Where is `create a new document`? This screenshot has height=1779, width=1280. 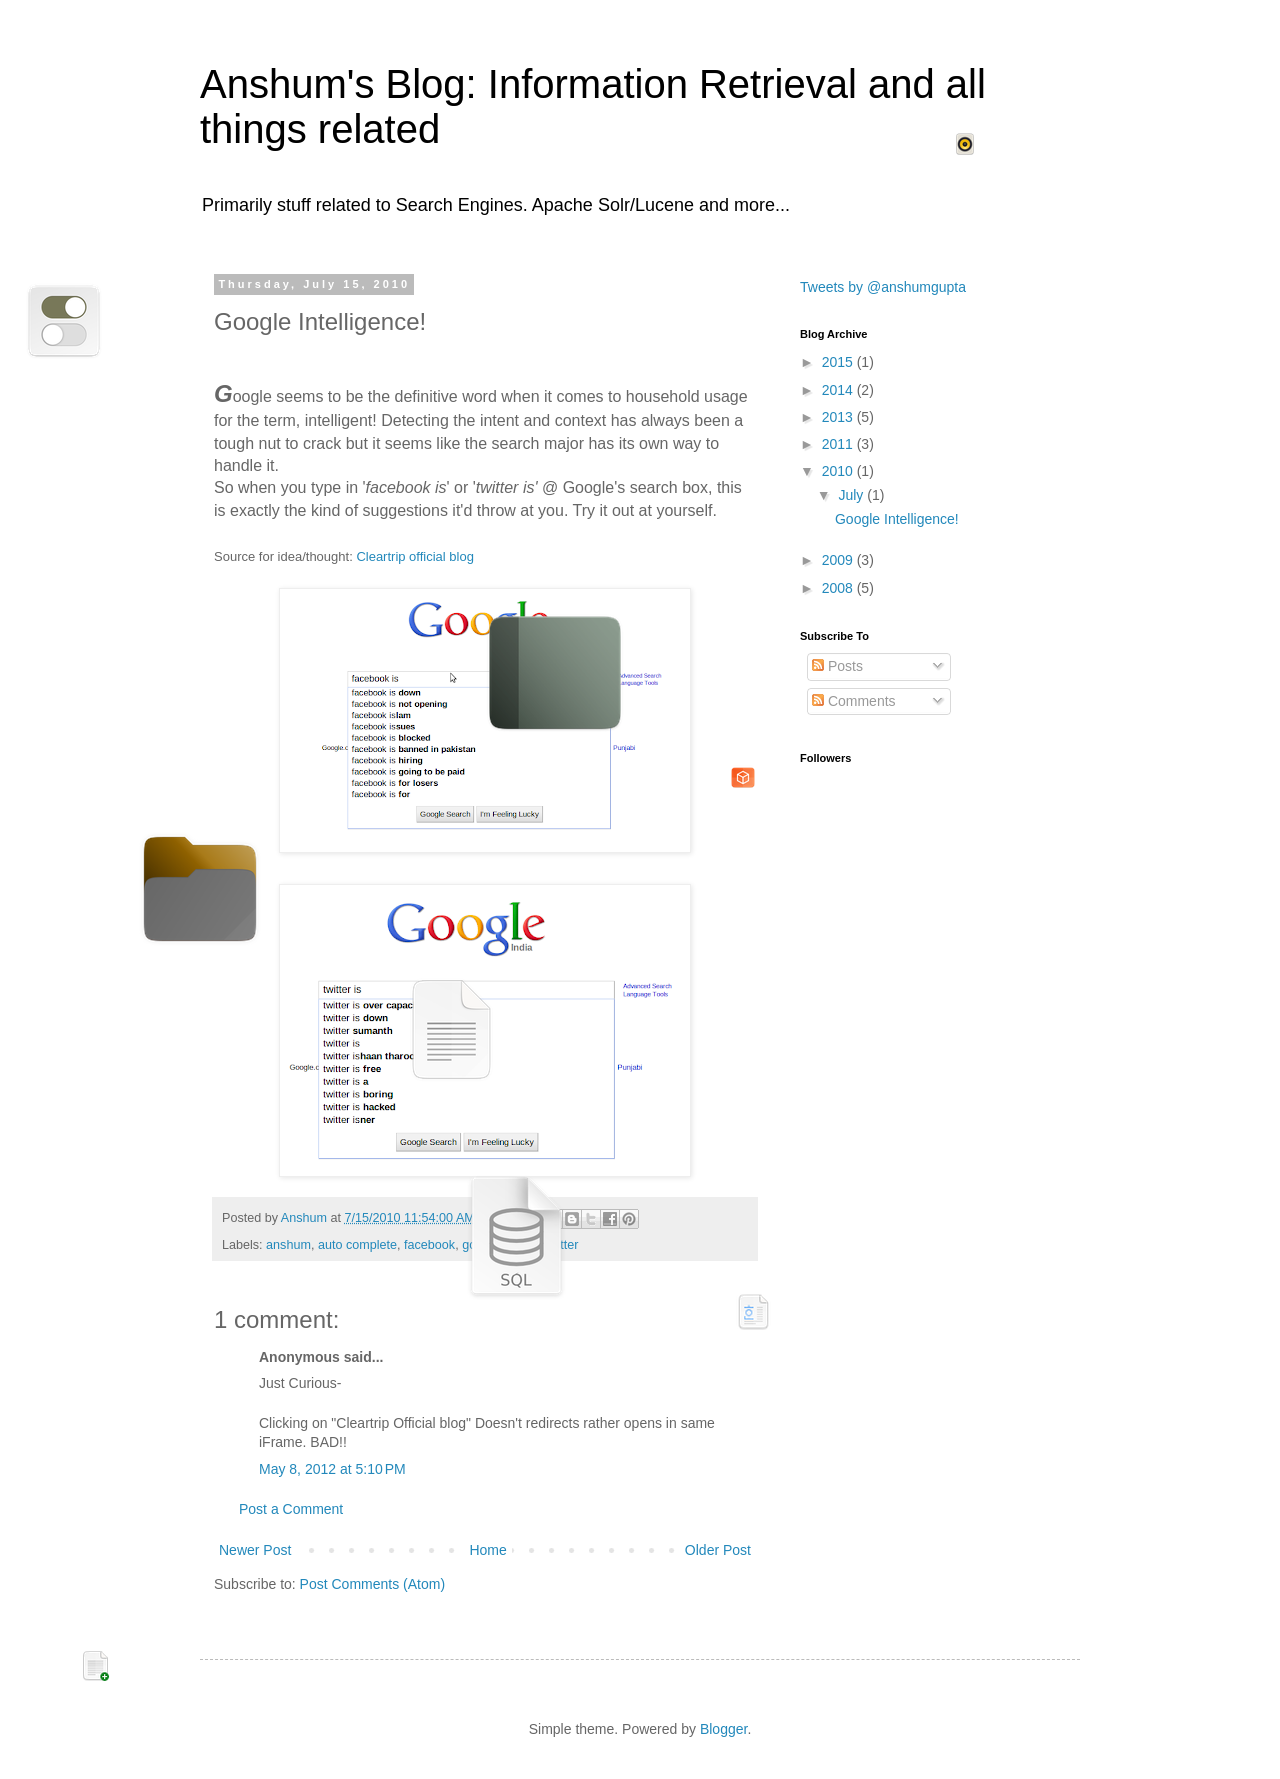 create a new document is located at coordinates (95, 1665).